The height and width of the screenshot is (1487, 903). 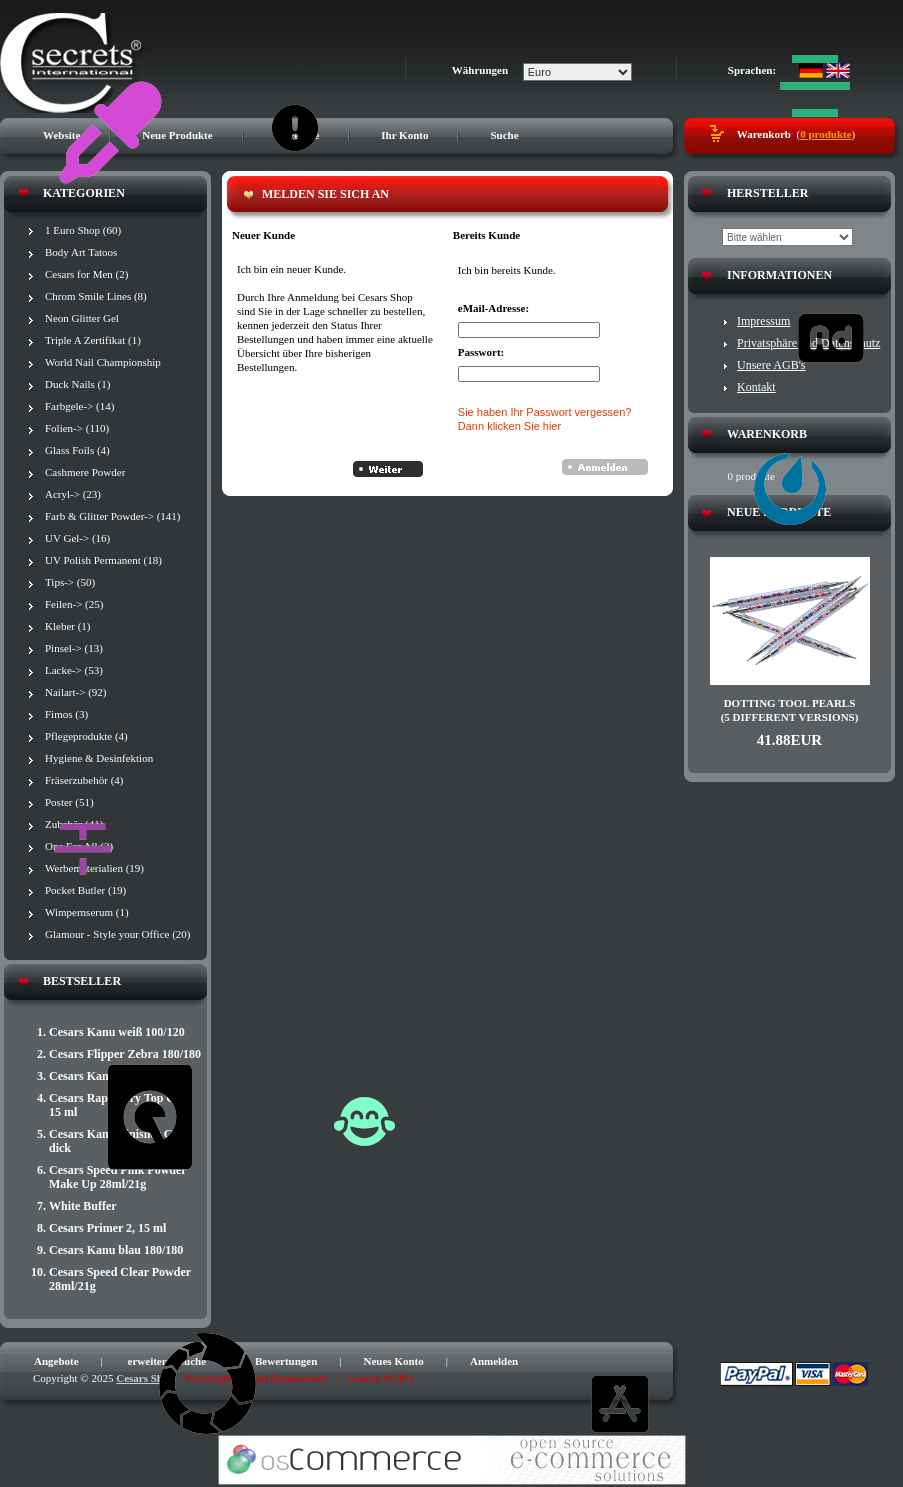 I want to click on open Mattermost messaging app, so click(x=790, y=489).